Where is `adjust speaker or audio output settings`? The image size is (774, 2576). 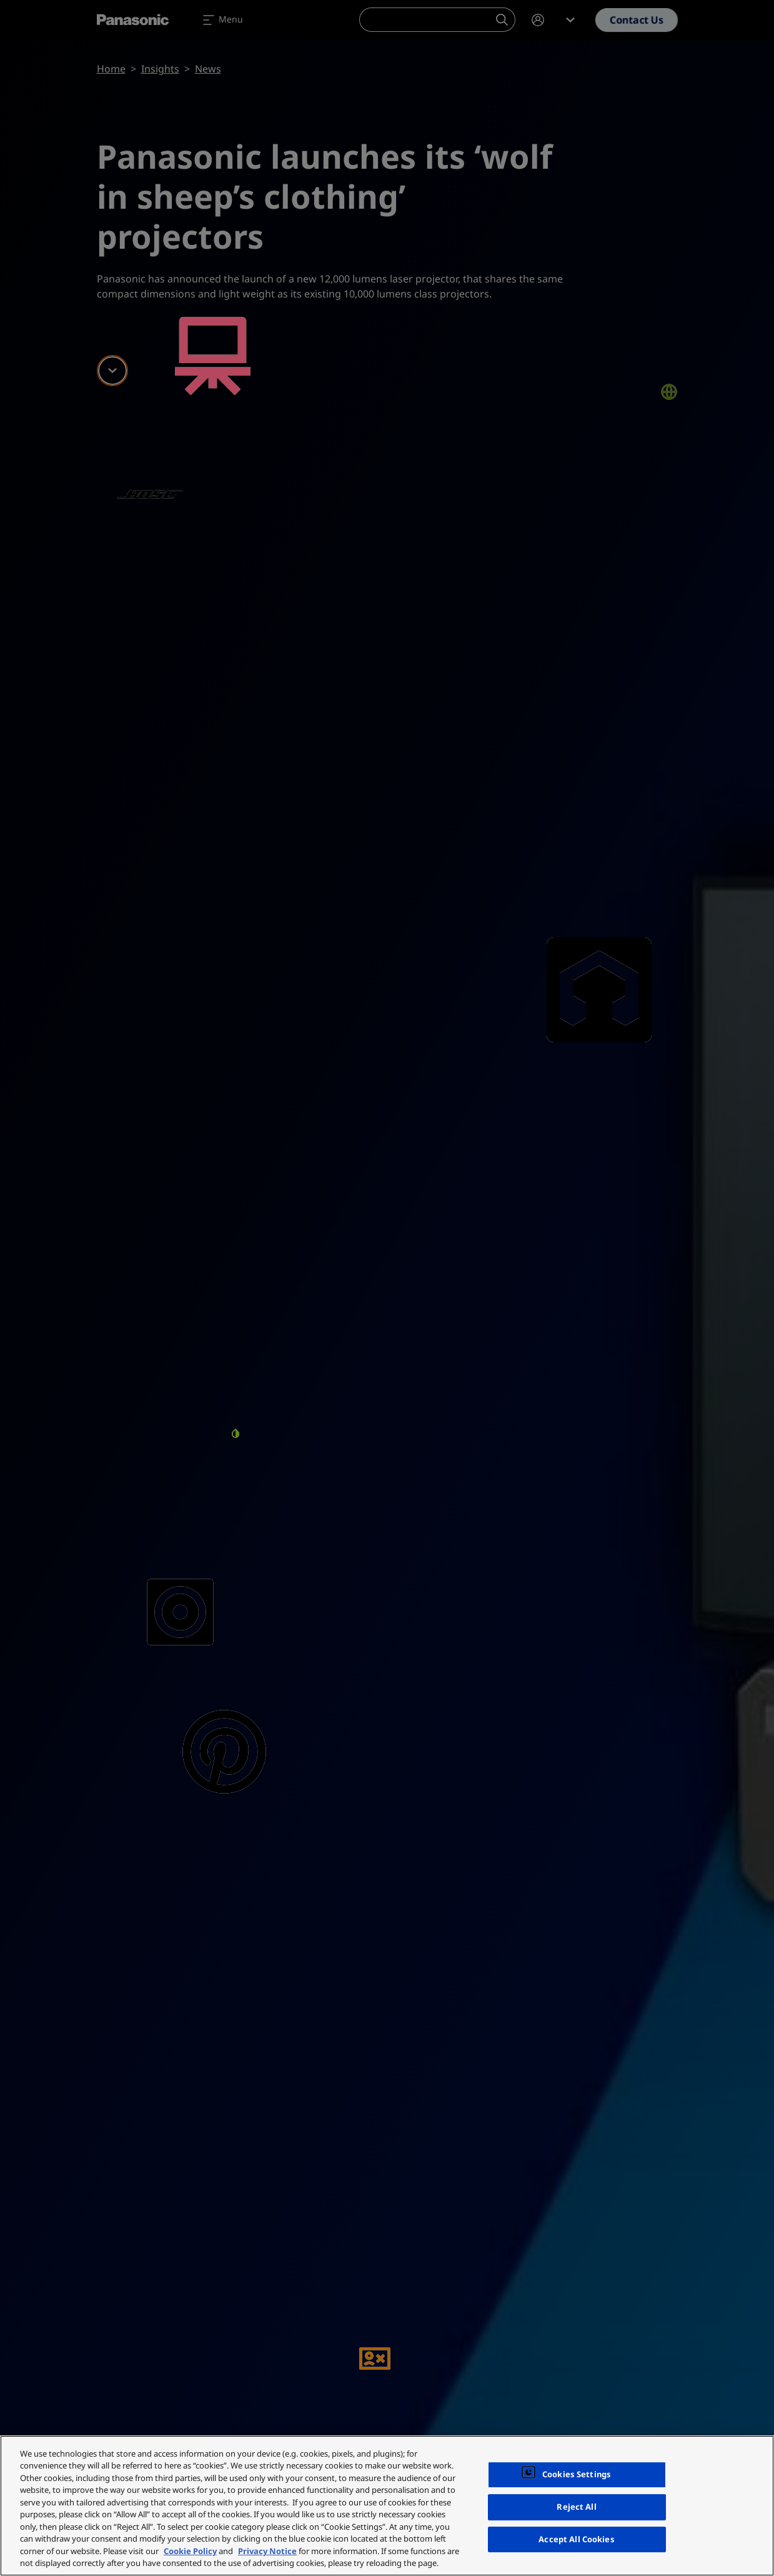
adjust speaker or audio output settings is located at coordinates (180, 1612).